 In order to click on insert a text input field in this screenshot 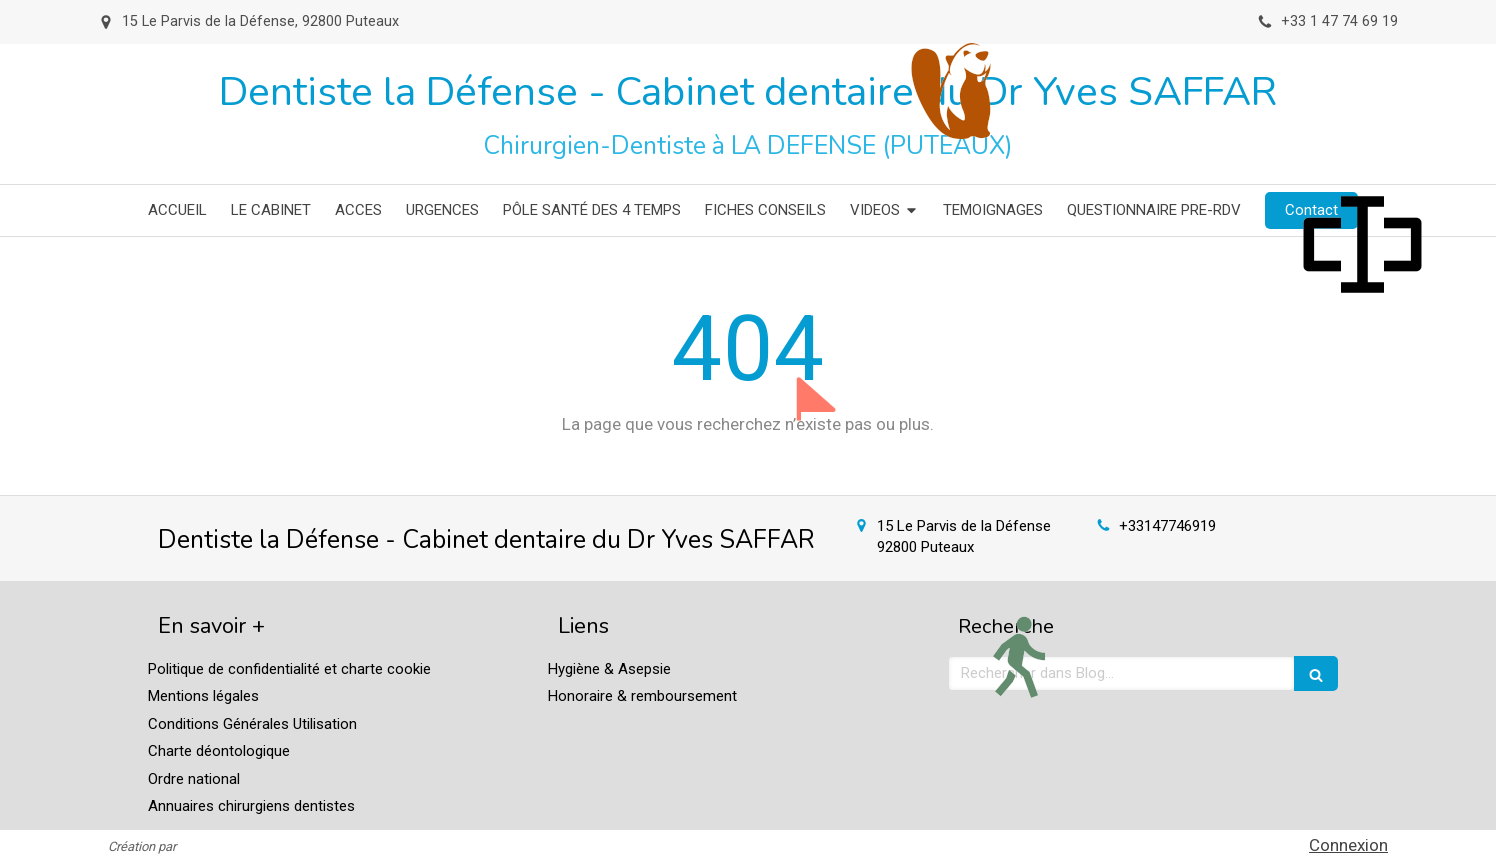, I will do `click(1362, 244)`.